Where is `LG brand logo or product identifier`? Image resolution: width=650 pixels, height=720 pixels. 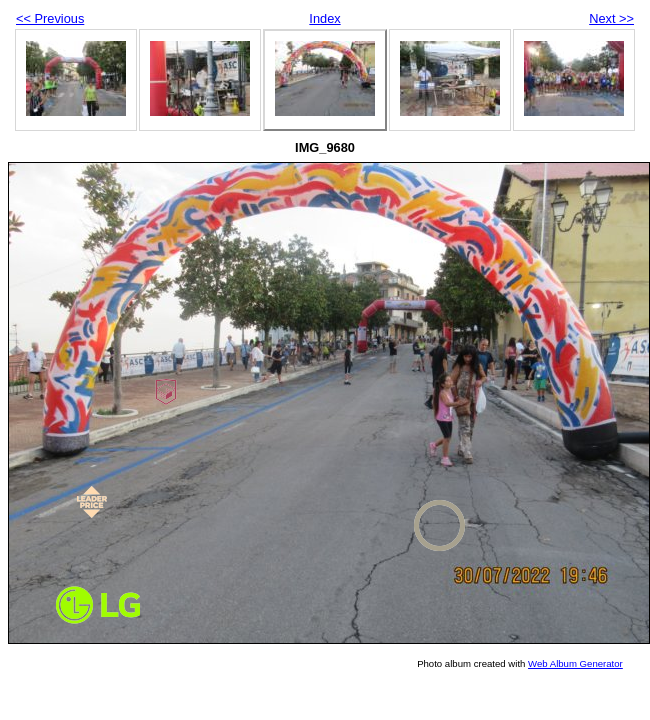 LG brand logo or product identifier is located at coordinates (98, 605).